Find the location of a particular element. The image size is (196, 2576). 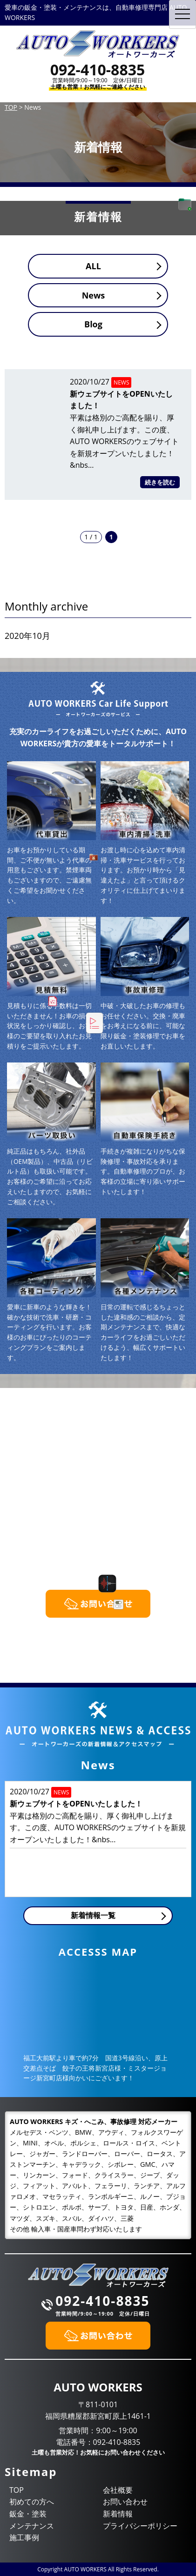

open gnome tweaks settings is located at coordinates (118, 1604).